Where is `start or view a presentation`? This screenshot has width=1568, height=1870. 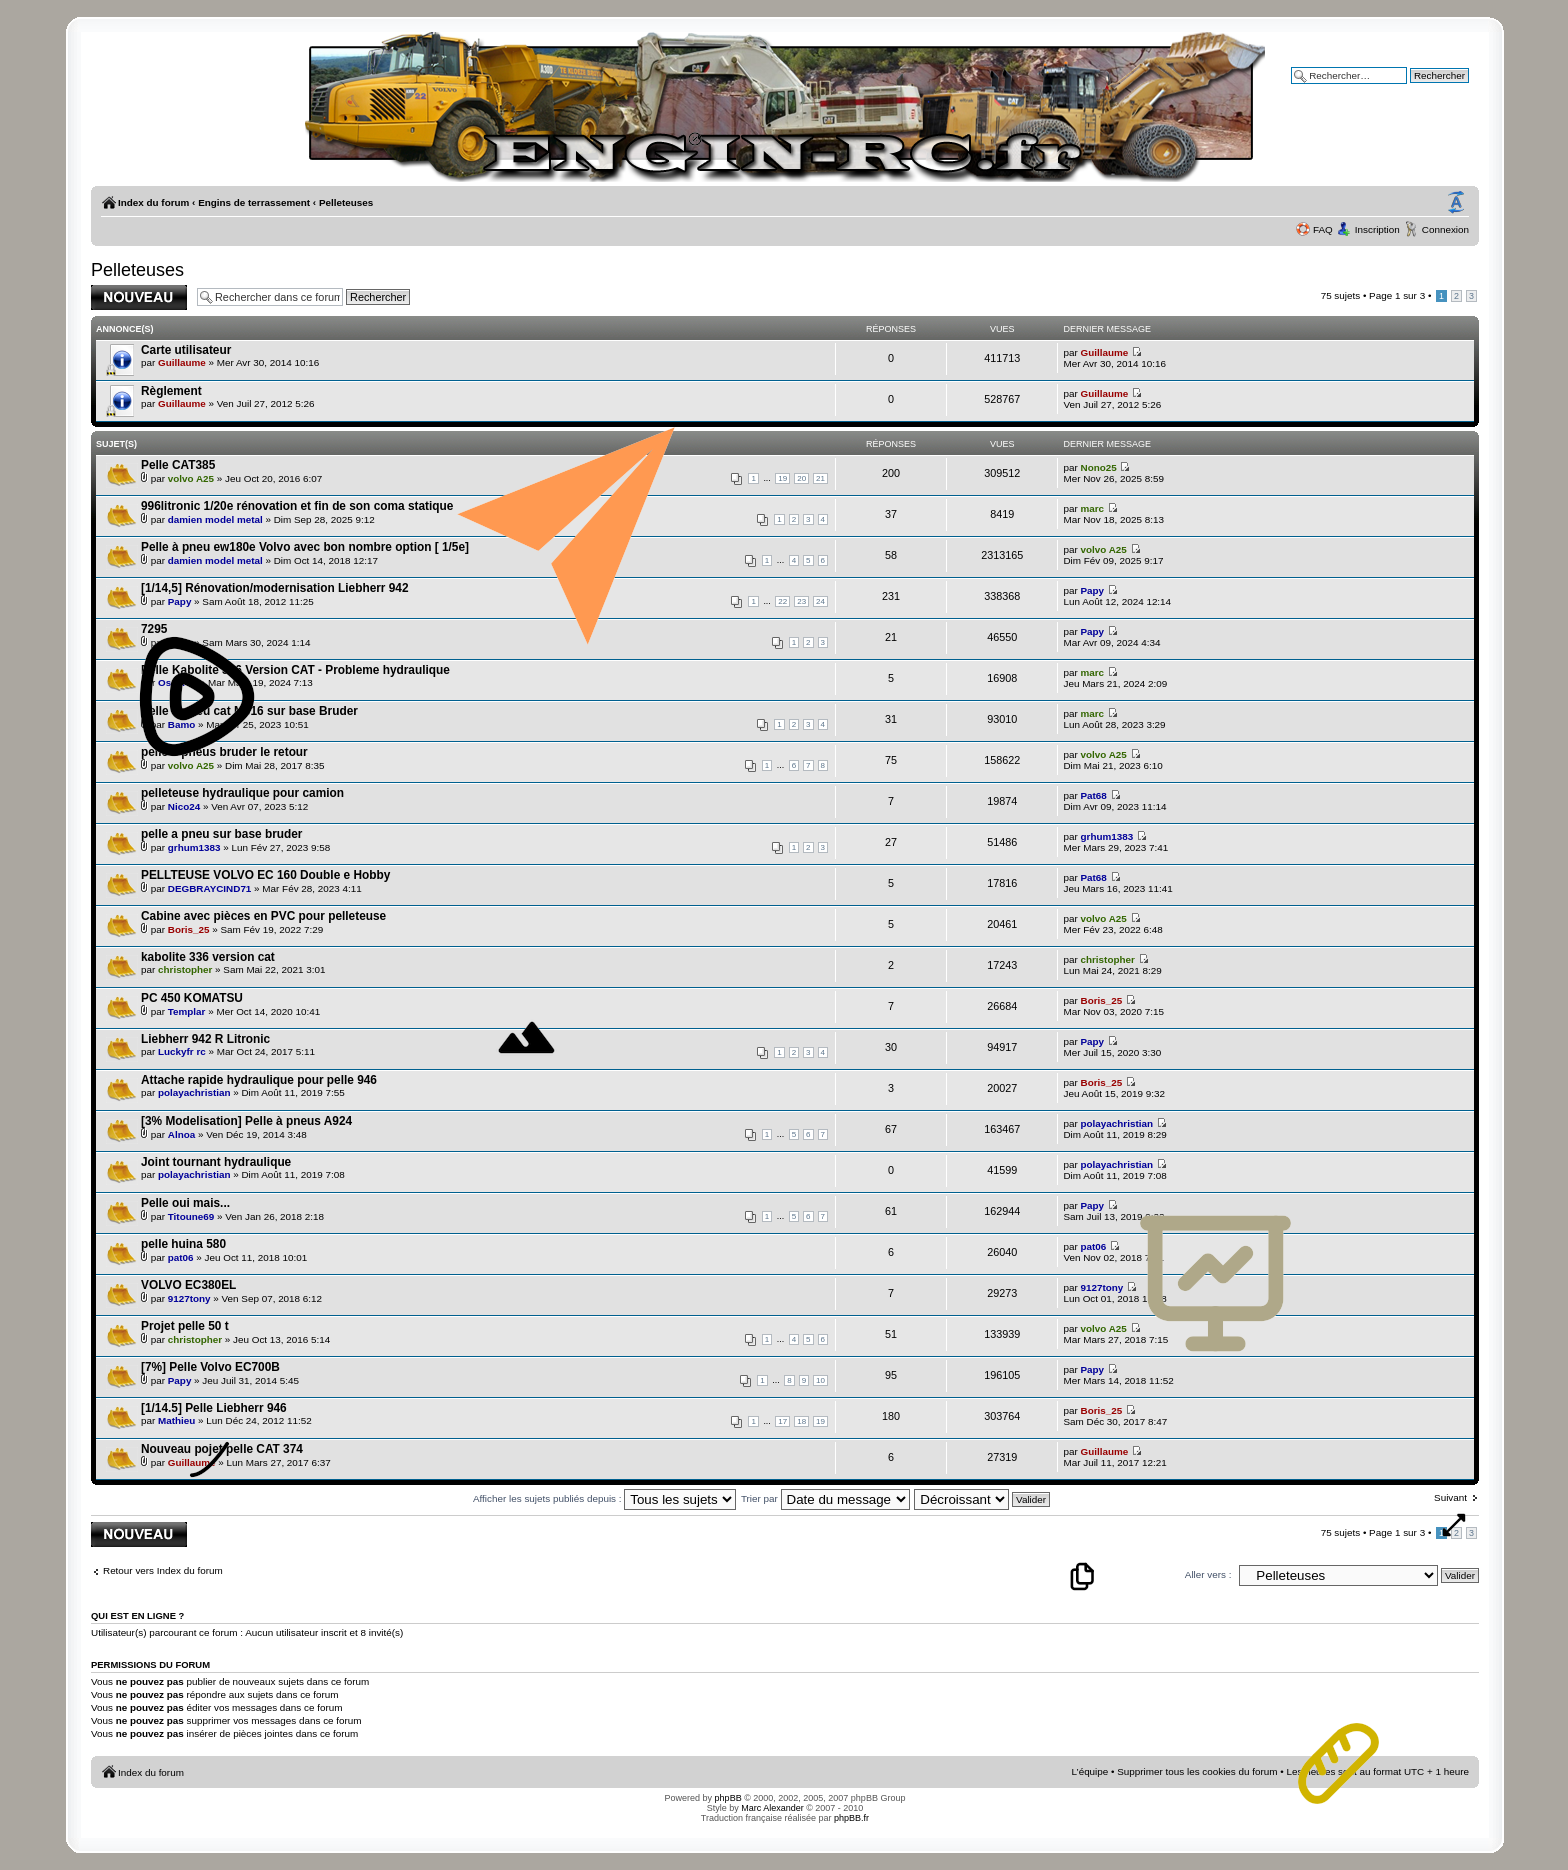 start or view a presentation is located at coordinates (1215, 1283).